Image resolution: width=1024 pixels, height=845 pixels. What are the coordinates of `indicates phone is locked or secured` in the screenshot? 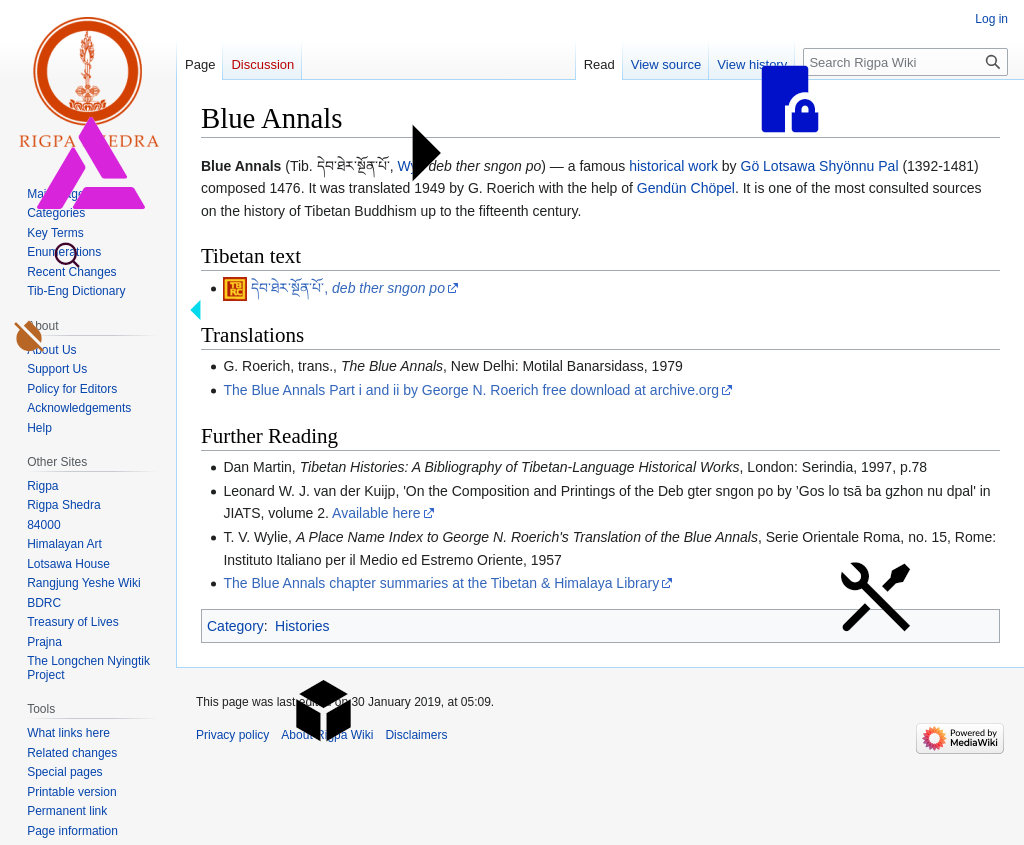 It's located at (785, 99).